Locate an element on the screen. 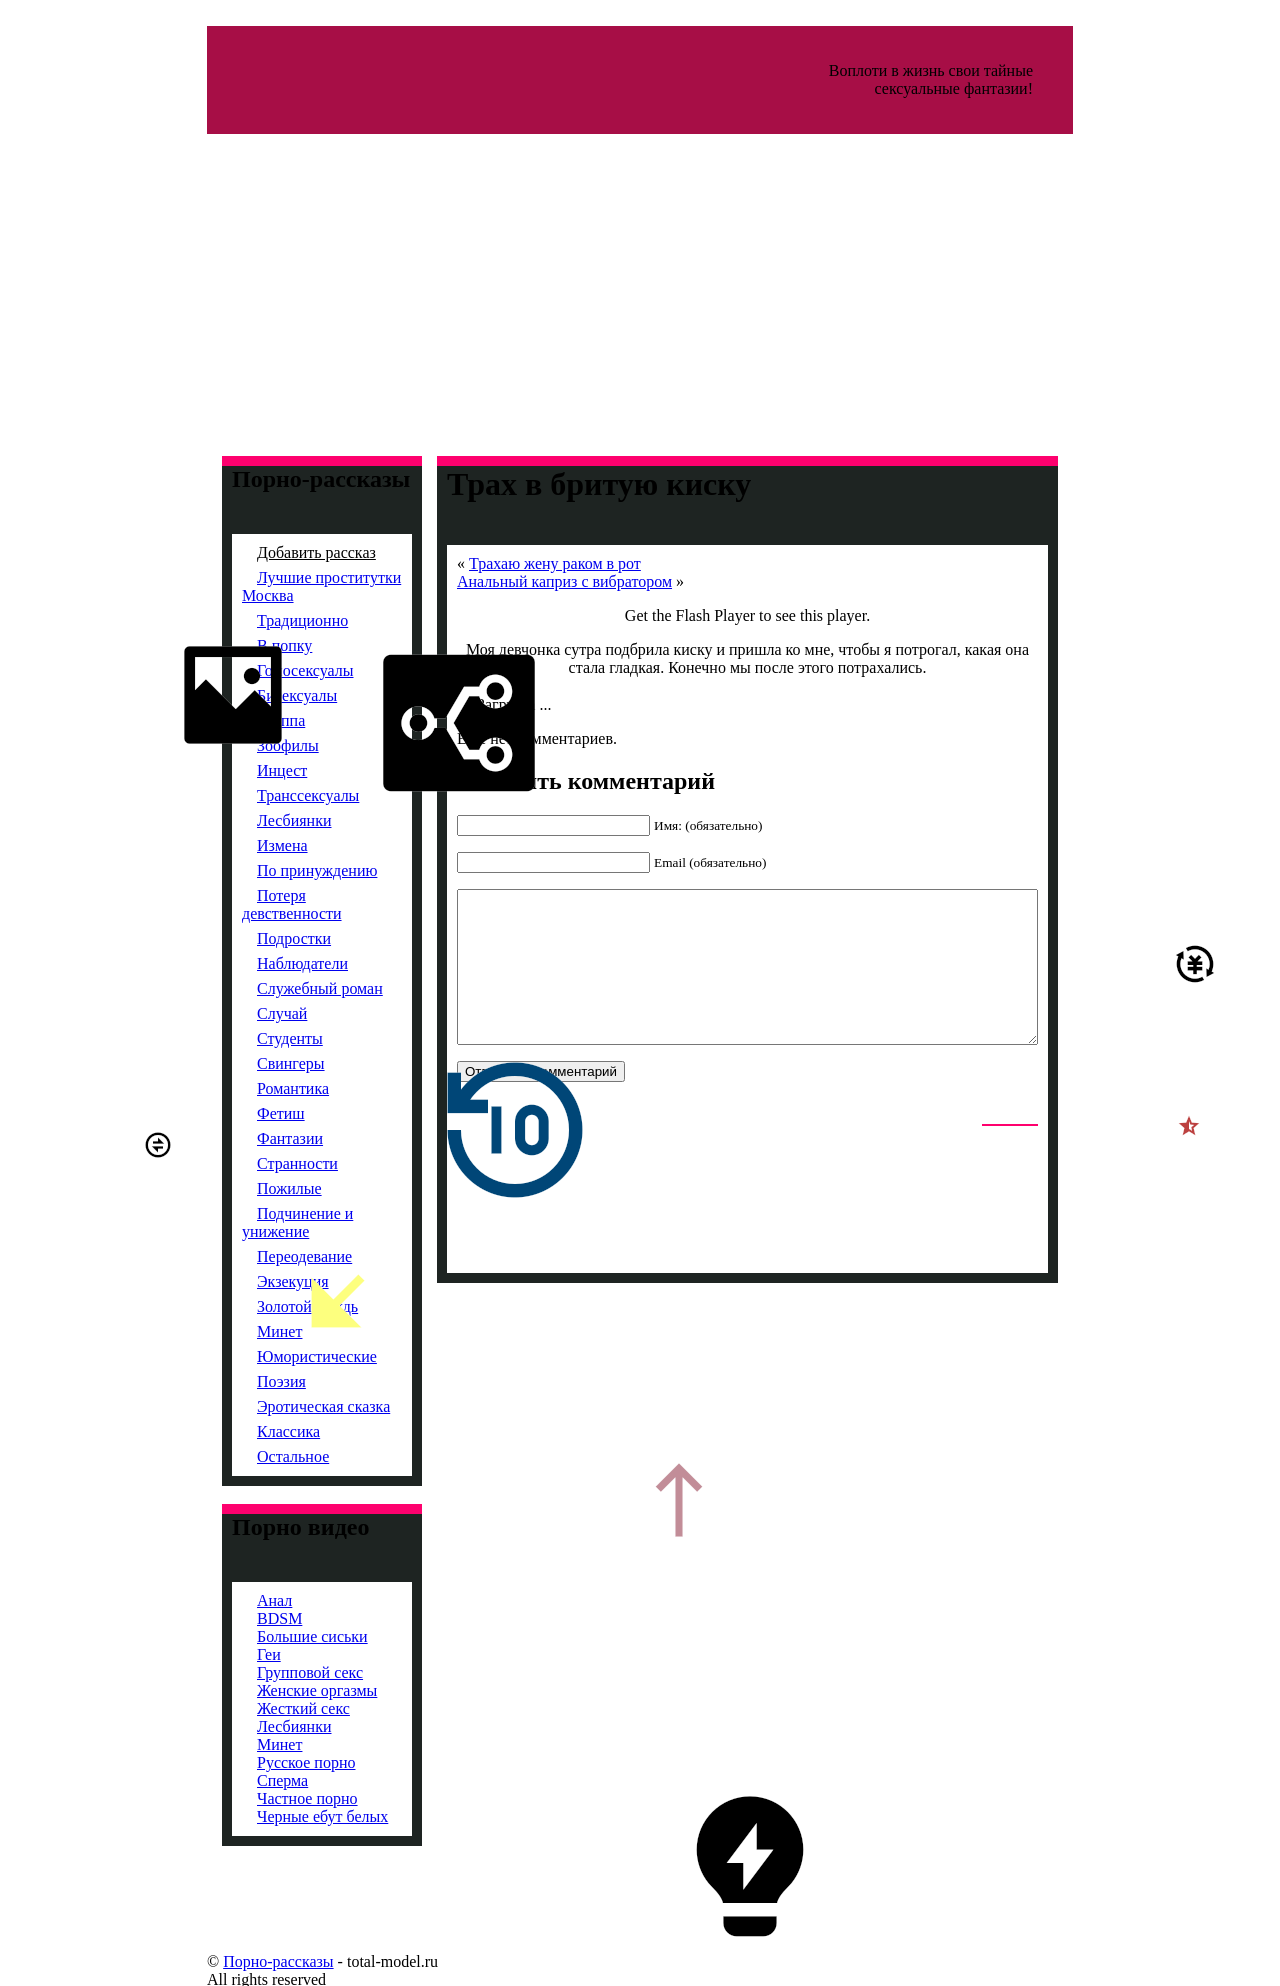  access quick ideas or tips is located at coordinates (750, 1863).